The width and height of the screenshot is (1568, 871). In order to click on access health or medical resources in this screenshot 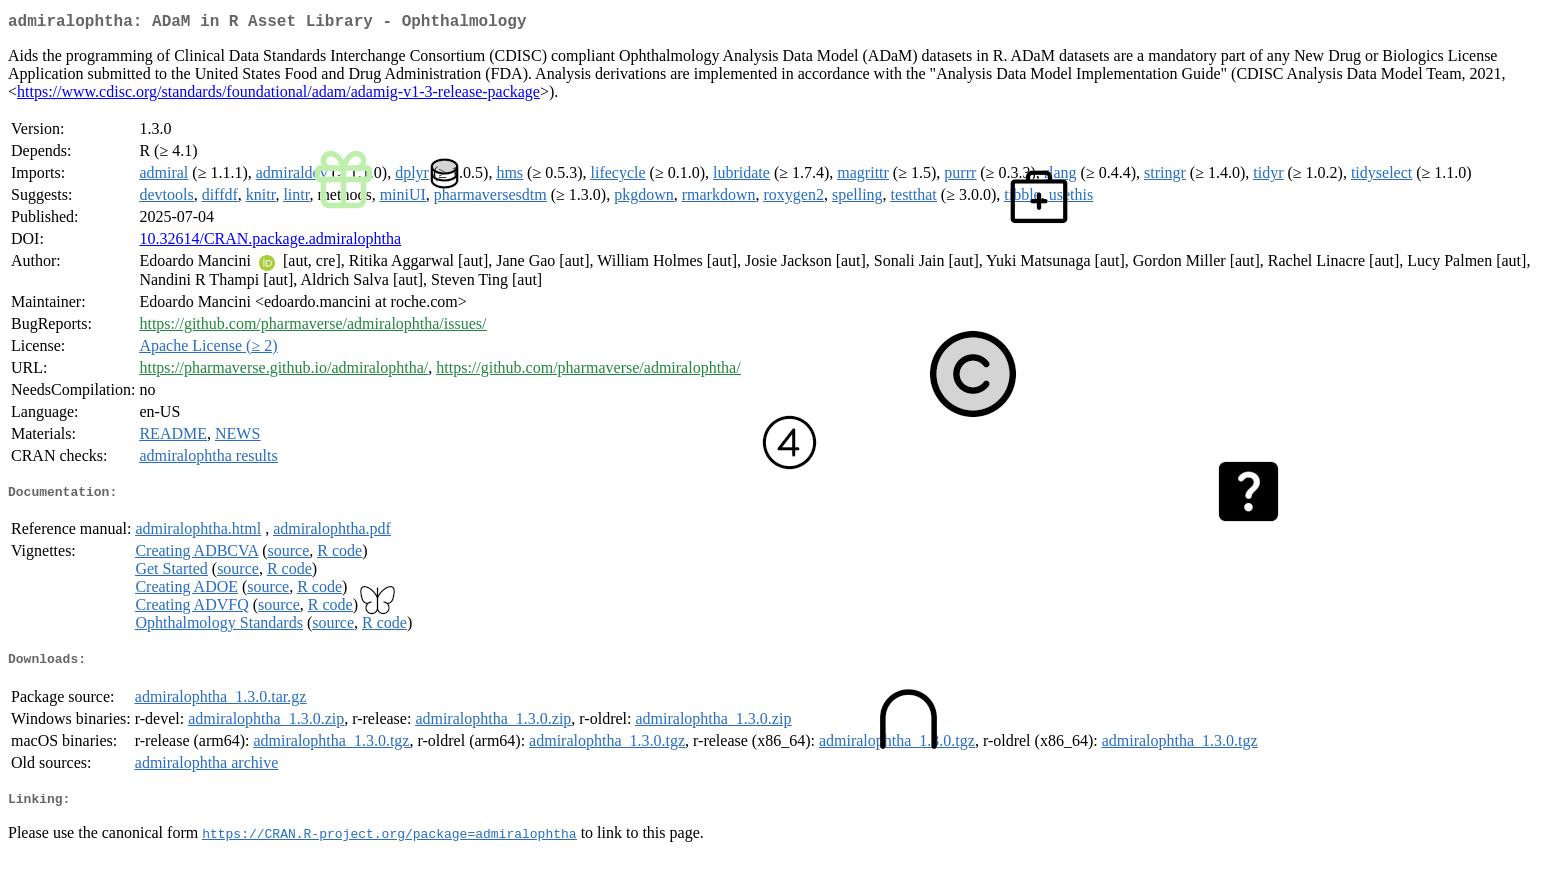, I will do `click(1039, 199)`.